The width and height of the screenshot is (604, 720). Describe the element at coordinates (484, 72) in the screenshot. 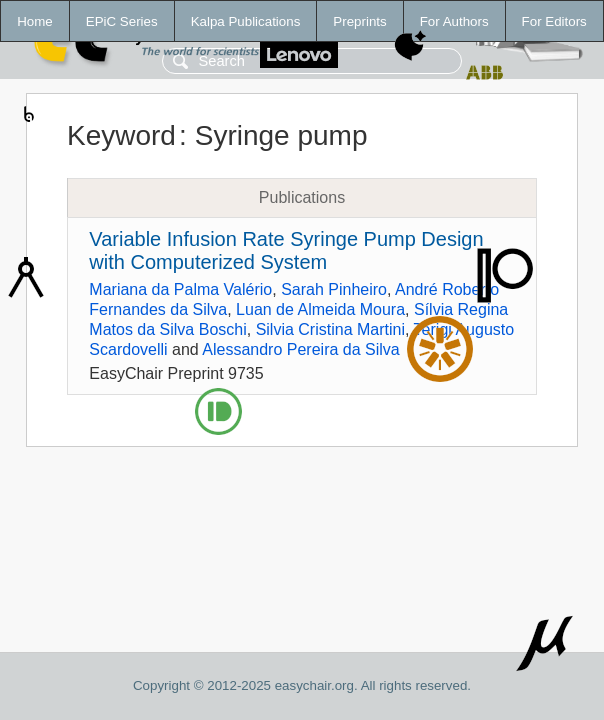

I see `ABB company logo` at that location.